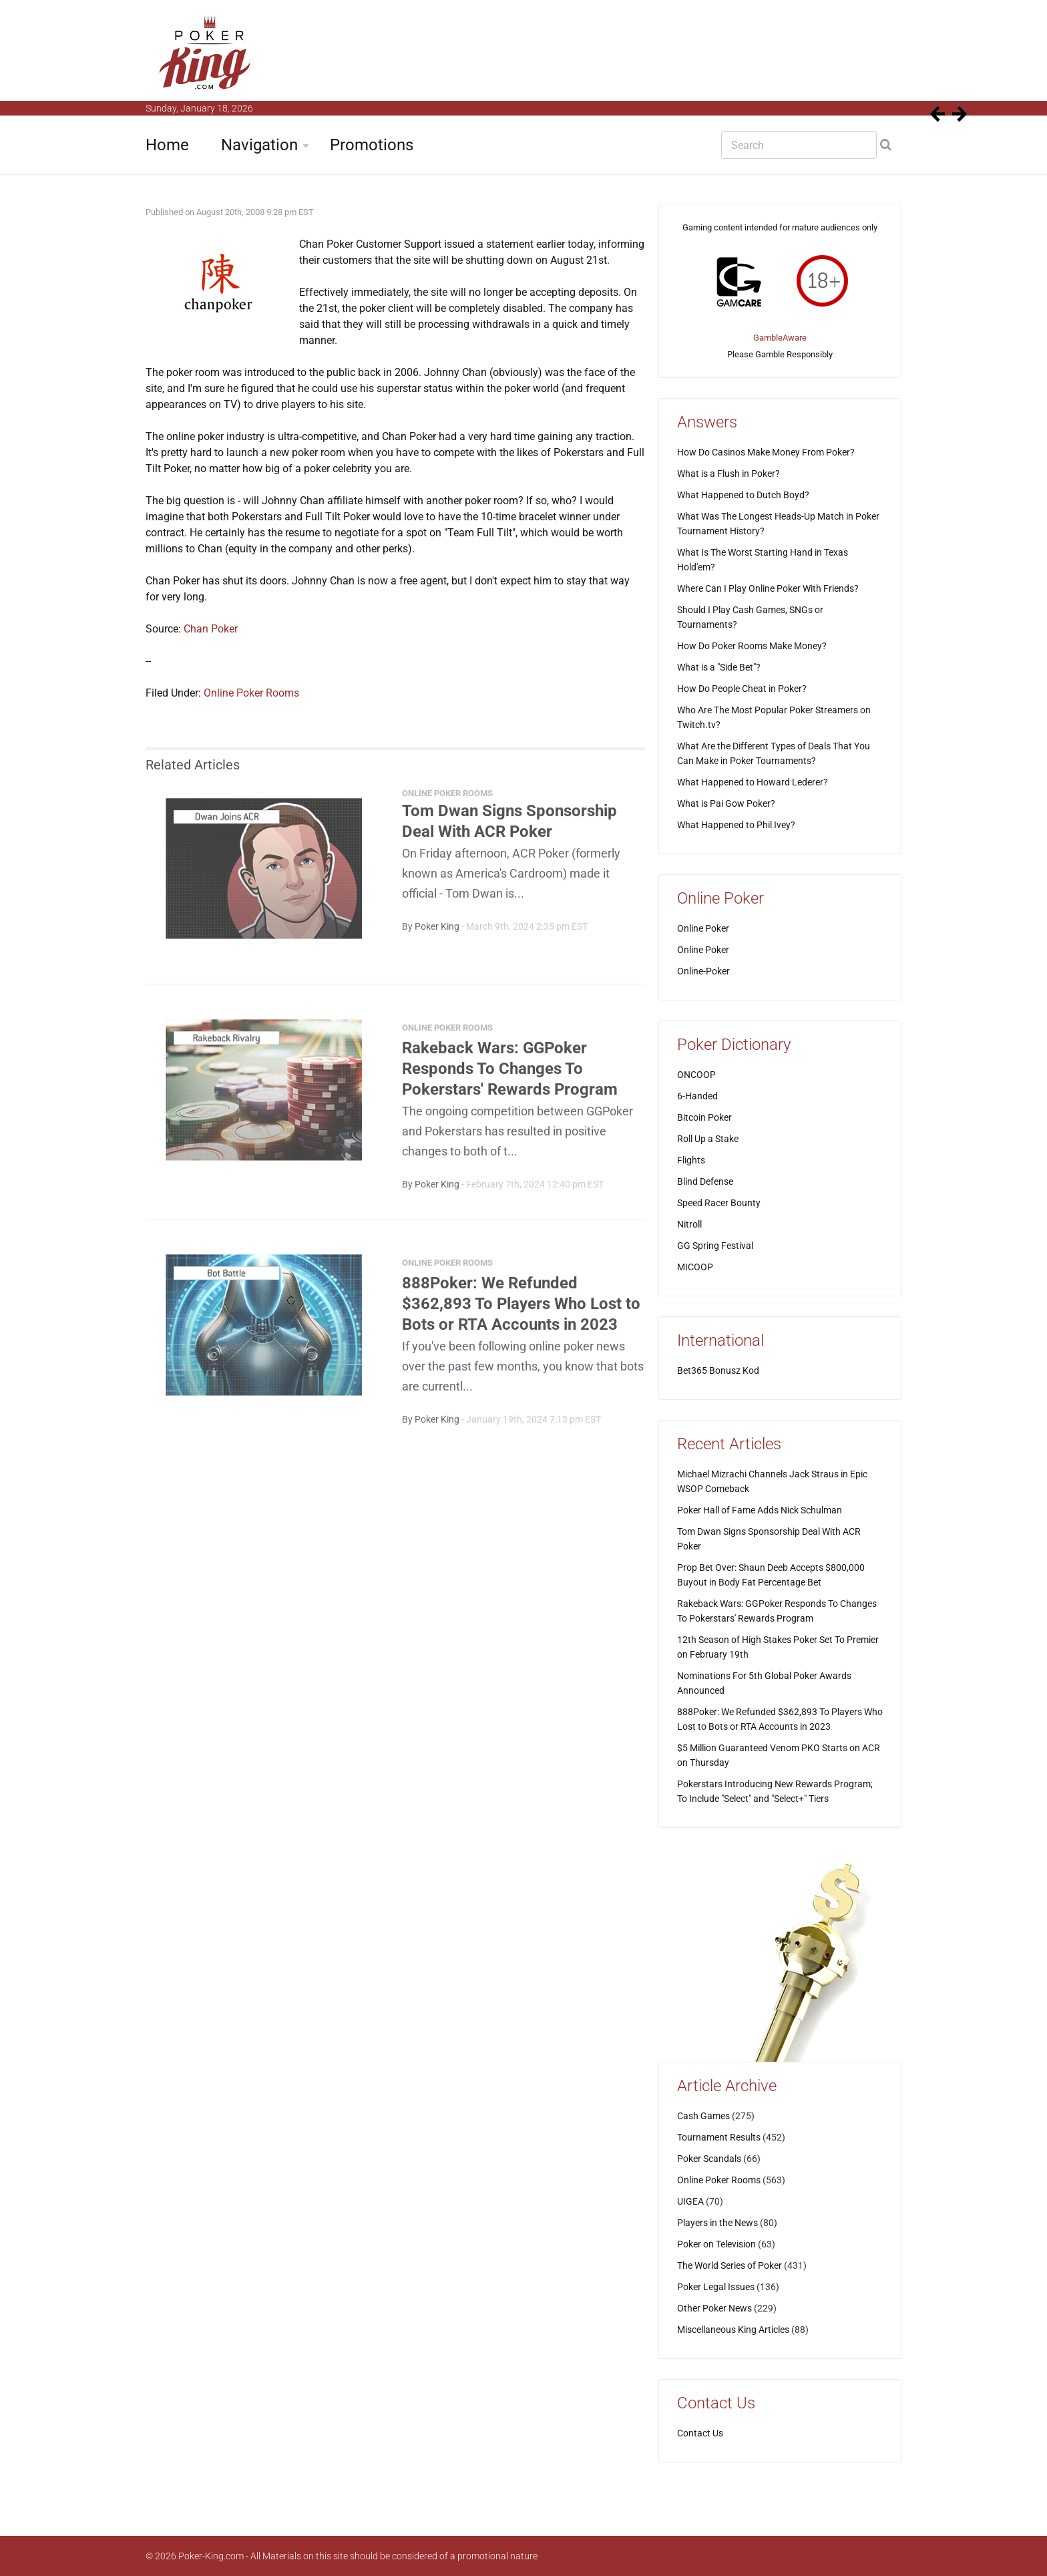 This screenshot has width=1047, height=2576. I want to click on indicates content is loading, so click(291, 1300).